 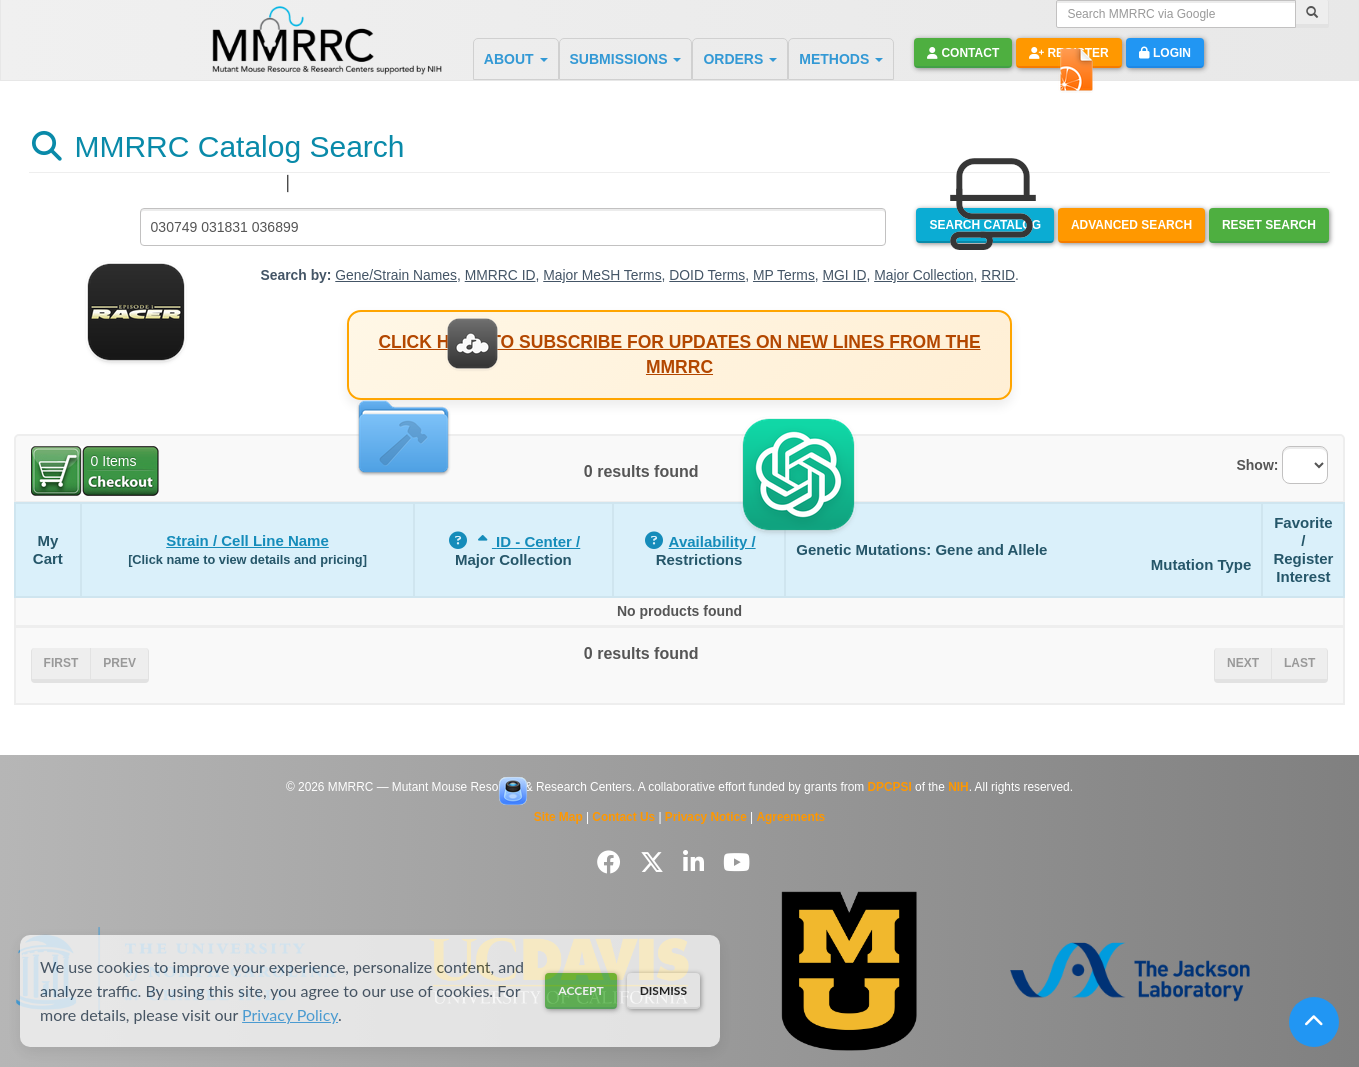 I want to click on connect to a USB dock or hub, so click(x=993, y=201).